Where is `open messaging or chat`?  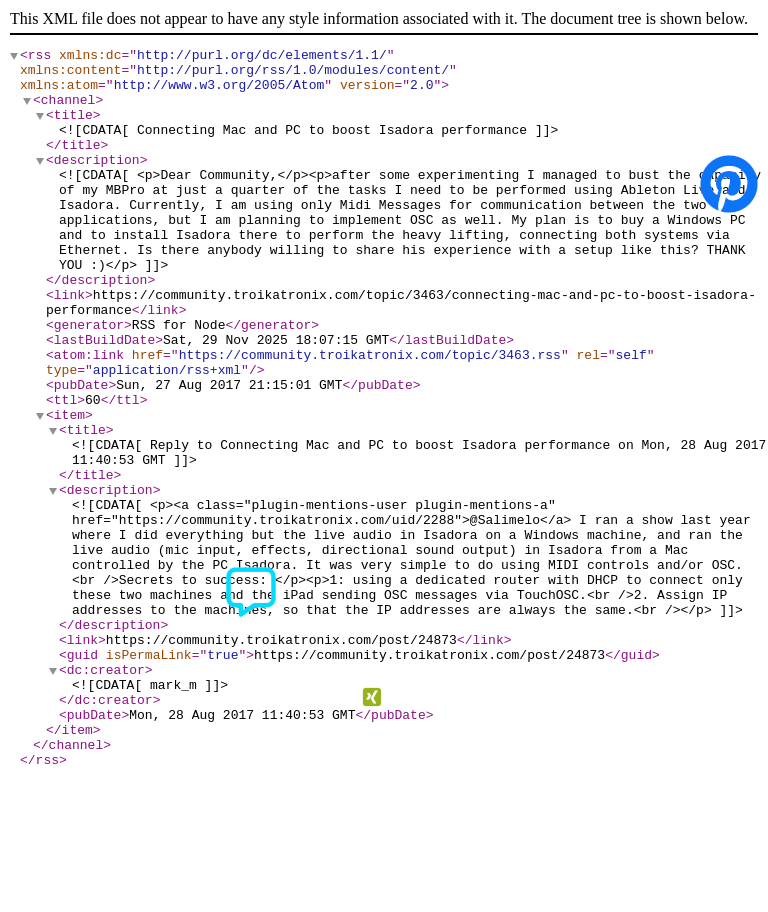 open messaging or chat is located at coordinates (251, 589).